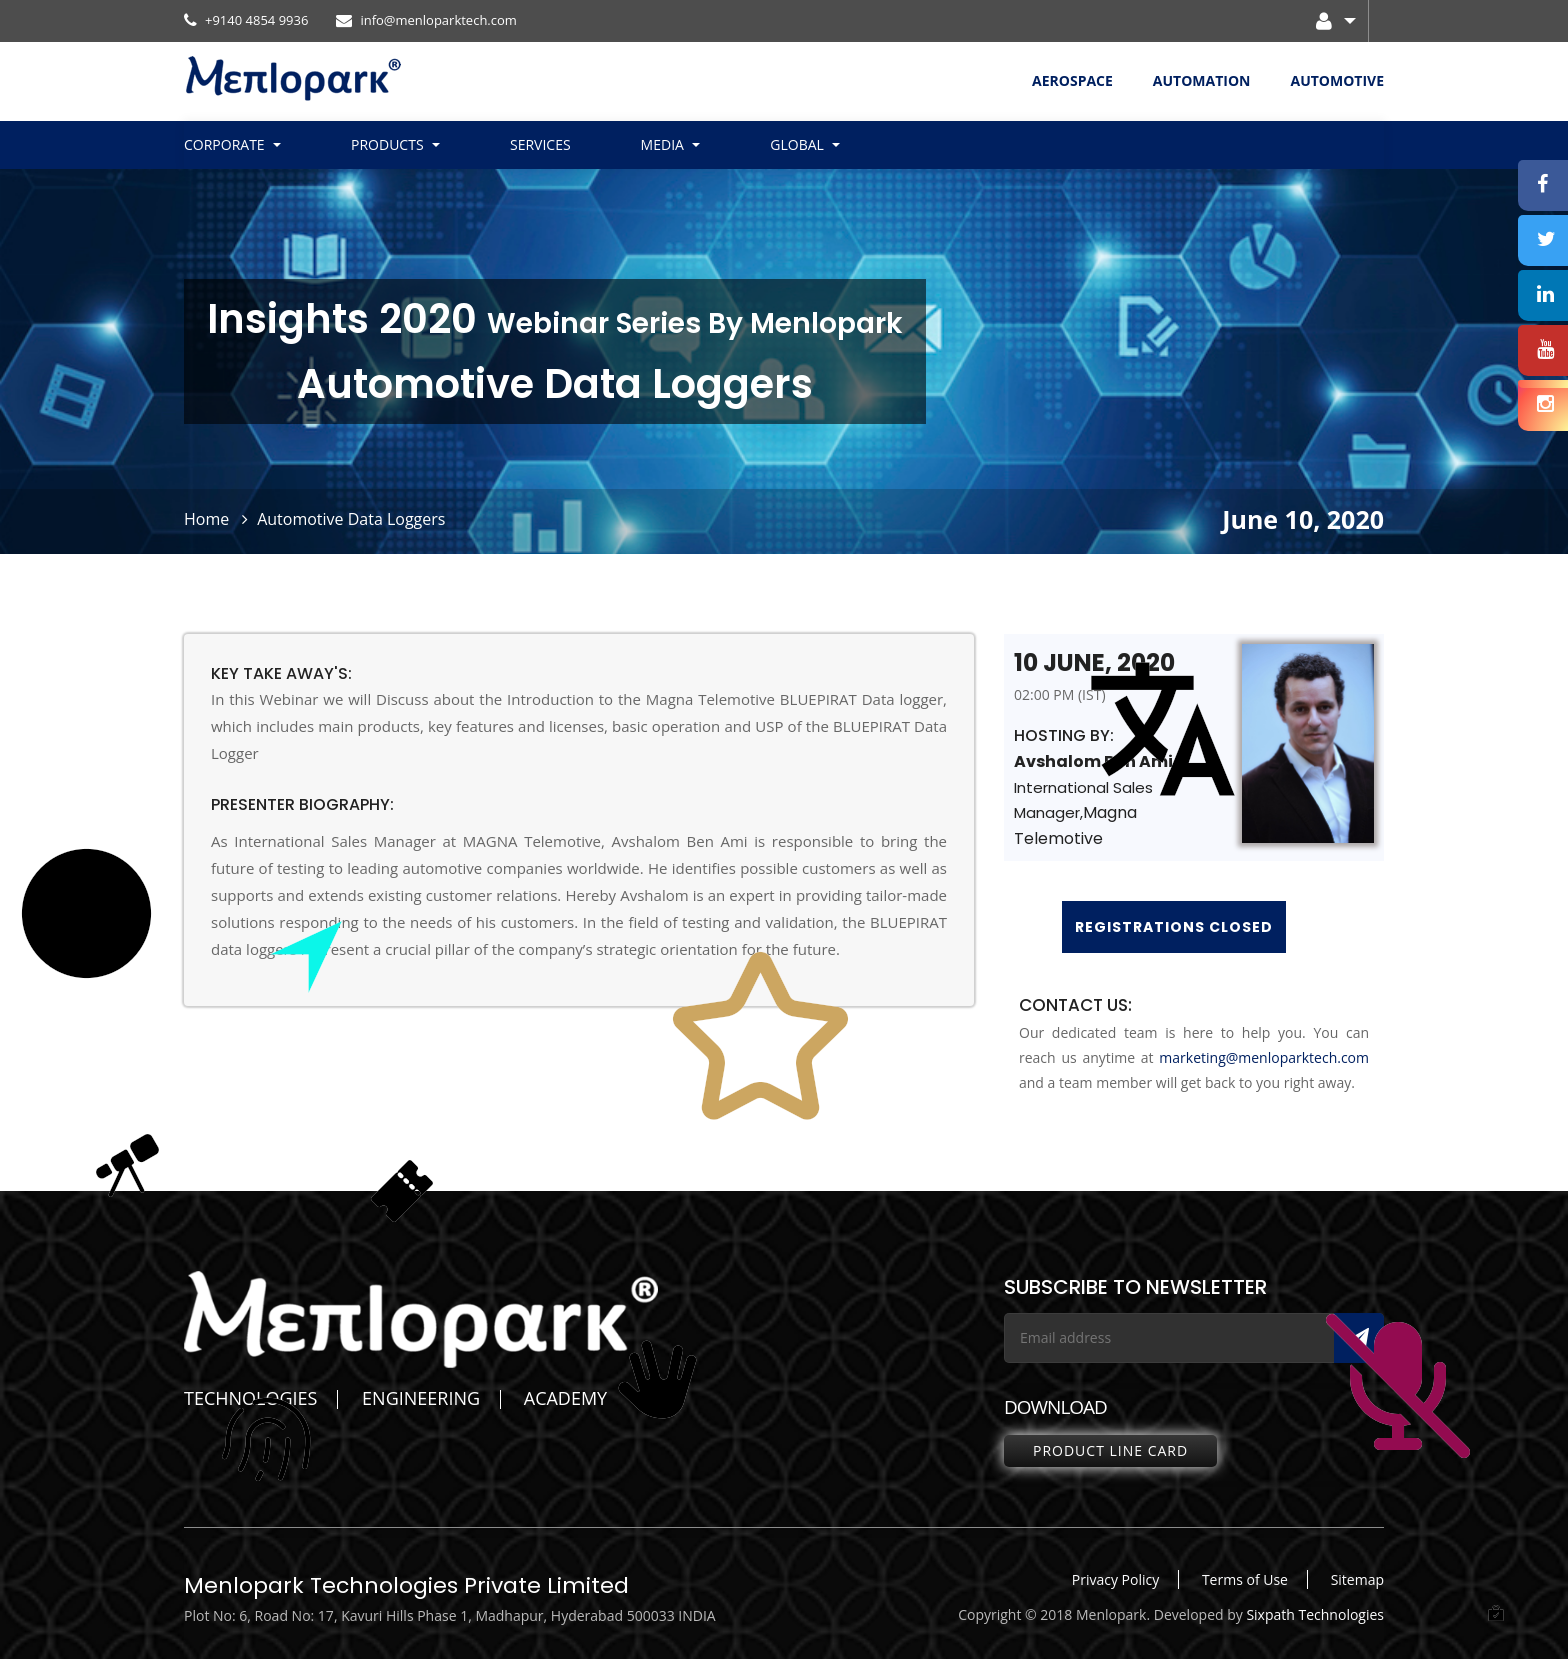 This screenshot has width=1568, height=1659. Describe the element at coordinates (127, 1165) in the screenshot. I see `explore or discover new content` at that location.